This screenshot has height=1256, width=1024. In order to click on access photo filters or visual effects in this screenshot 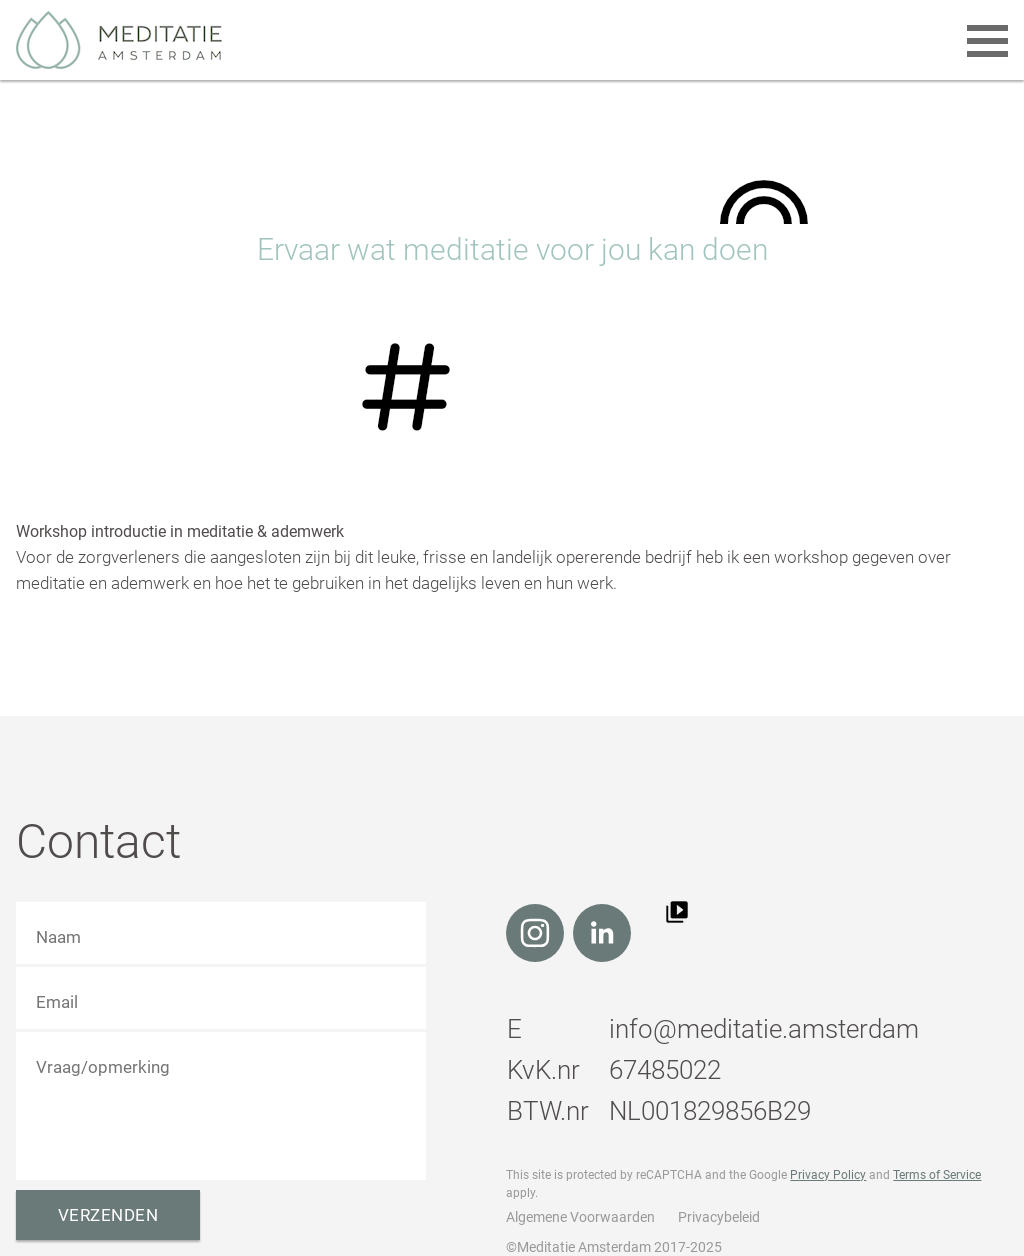, I will do `click(764, 204)`.